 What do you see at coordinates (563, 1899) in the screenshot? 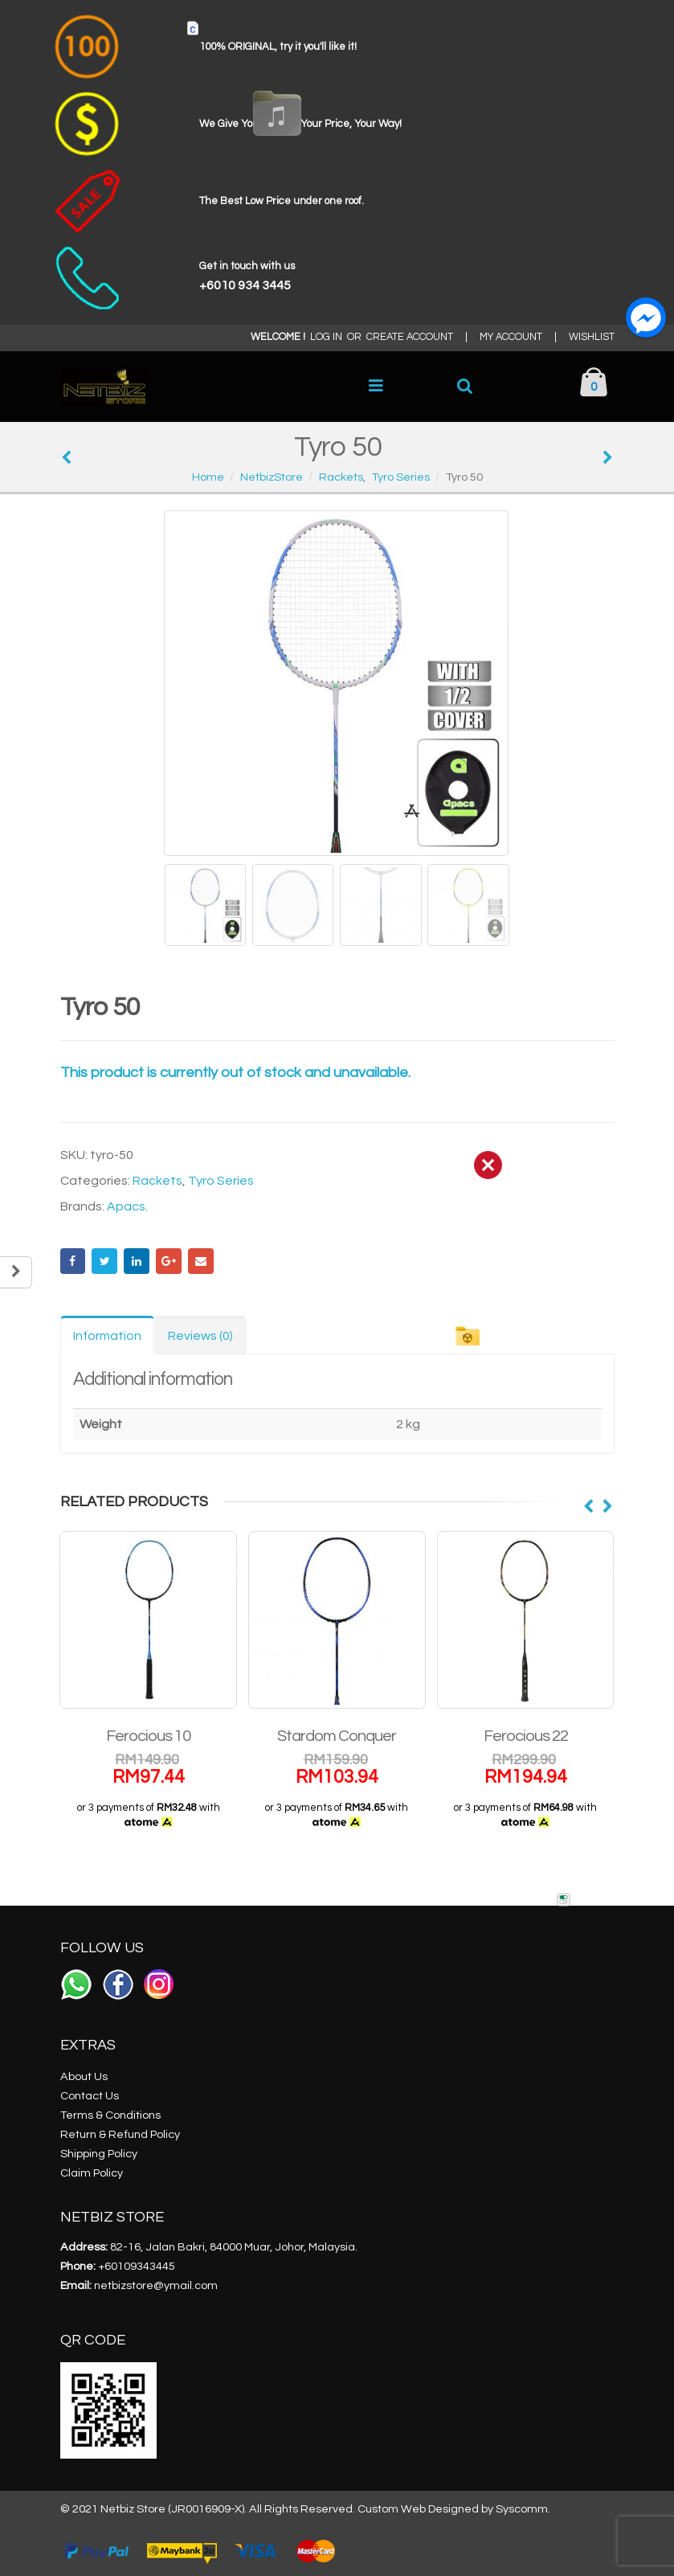
I see `open system tweaks or settings customization` at bounding box center [563, 1899].